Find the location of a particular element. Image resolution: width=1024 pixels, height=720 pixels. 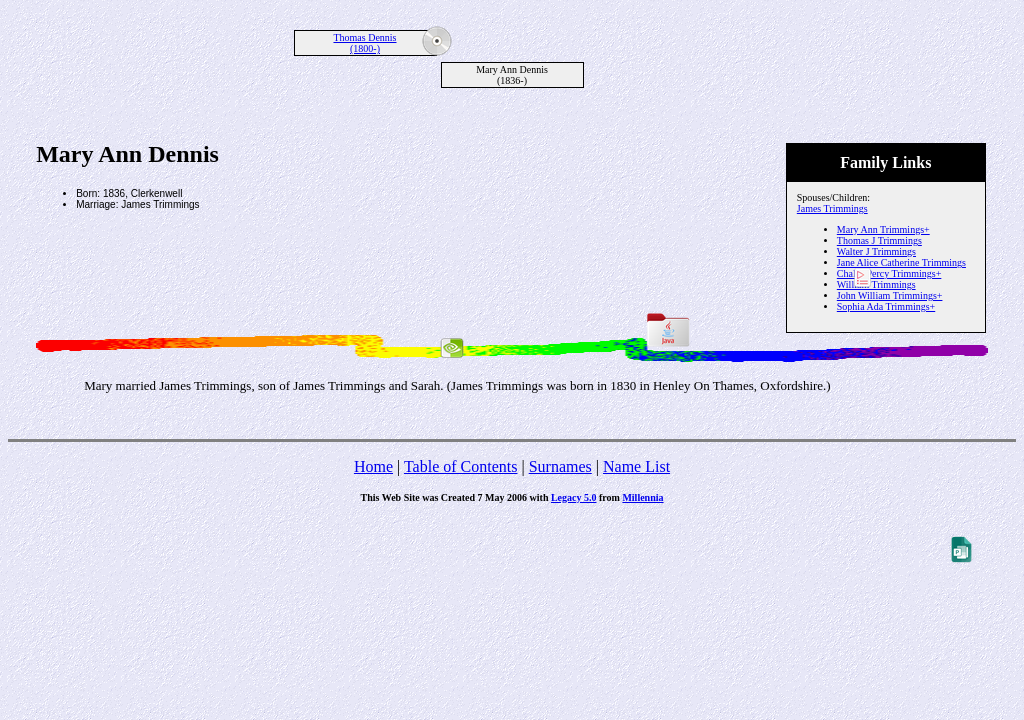

microsoft publisher document file is located at coordinates (961, 549).